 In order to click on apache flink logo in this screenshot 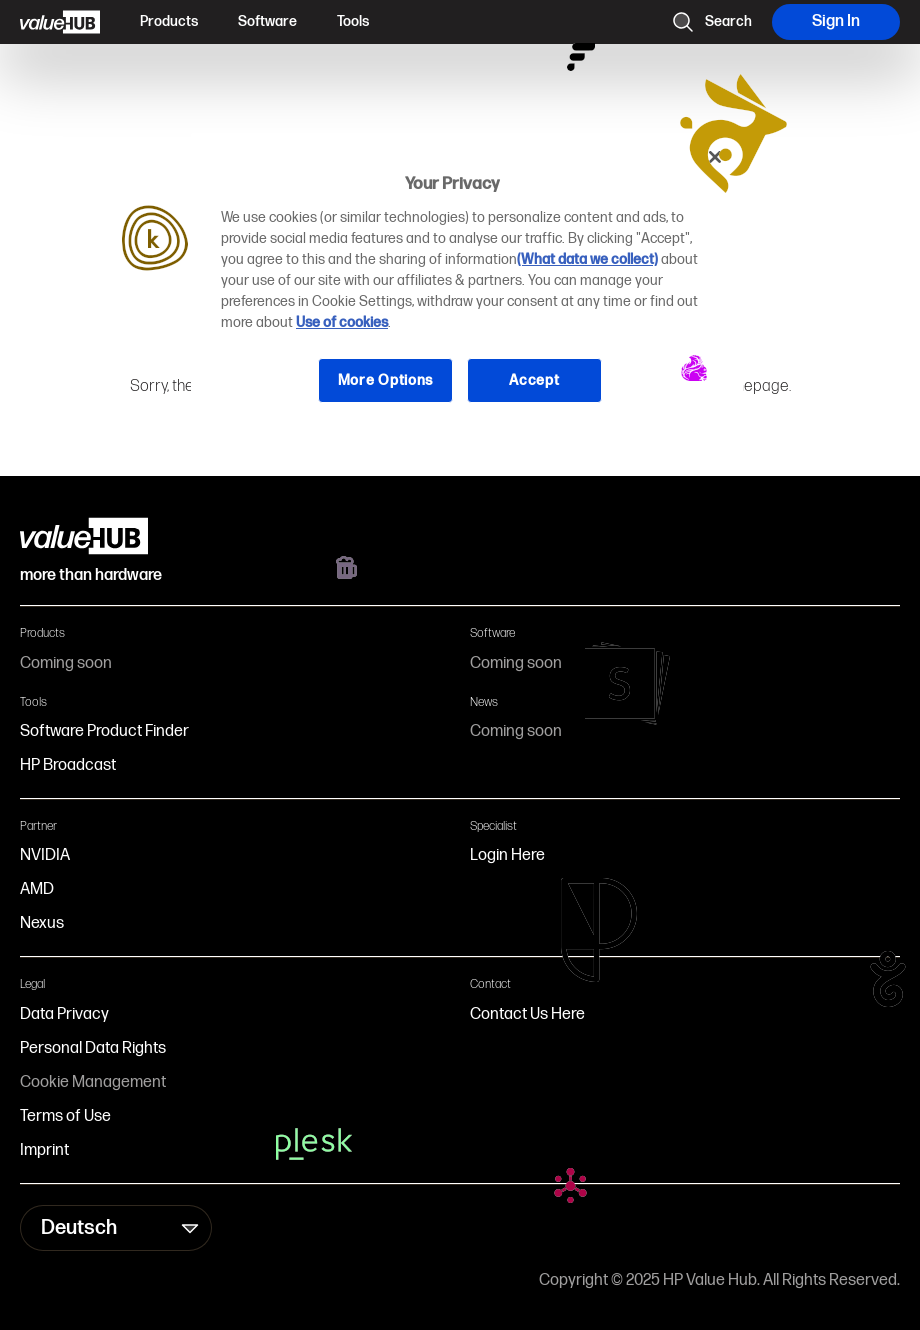, I will do `click(694, 368)`.